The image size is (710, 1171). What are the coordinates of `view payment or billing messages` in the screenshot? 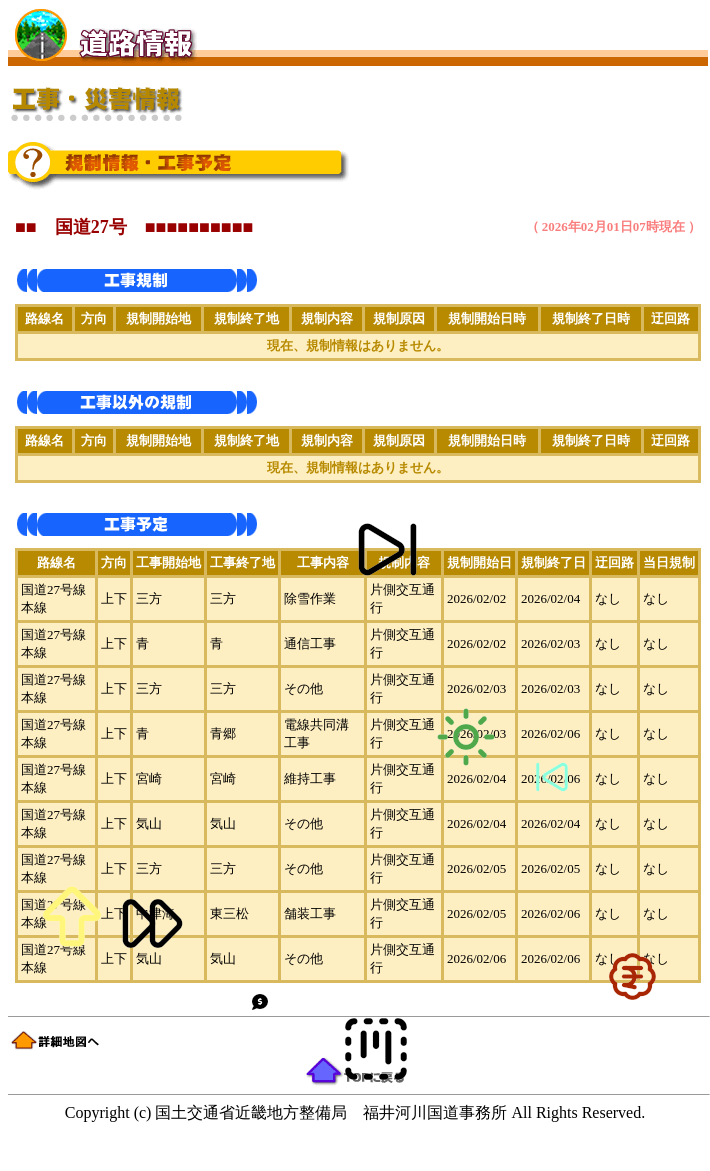 It's located at (260, 1002).